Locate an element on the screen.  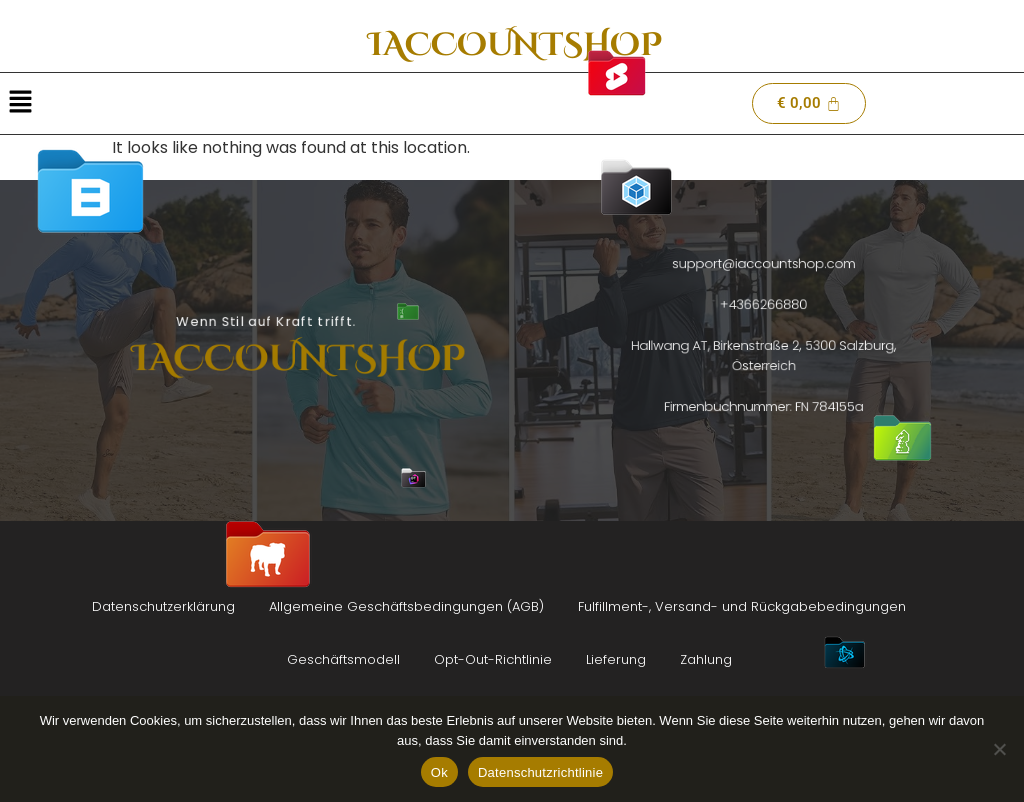
folder containing windows insider or beta system files is located at coordinates (408, 312).